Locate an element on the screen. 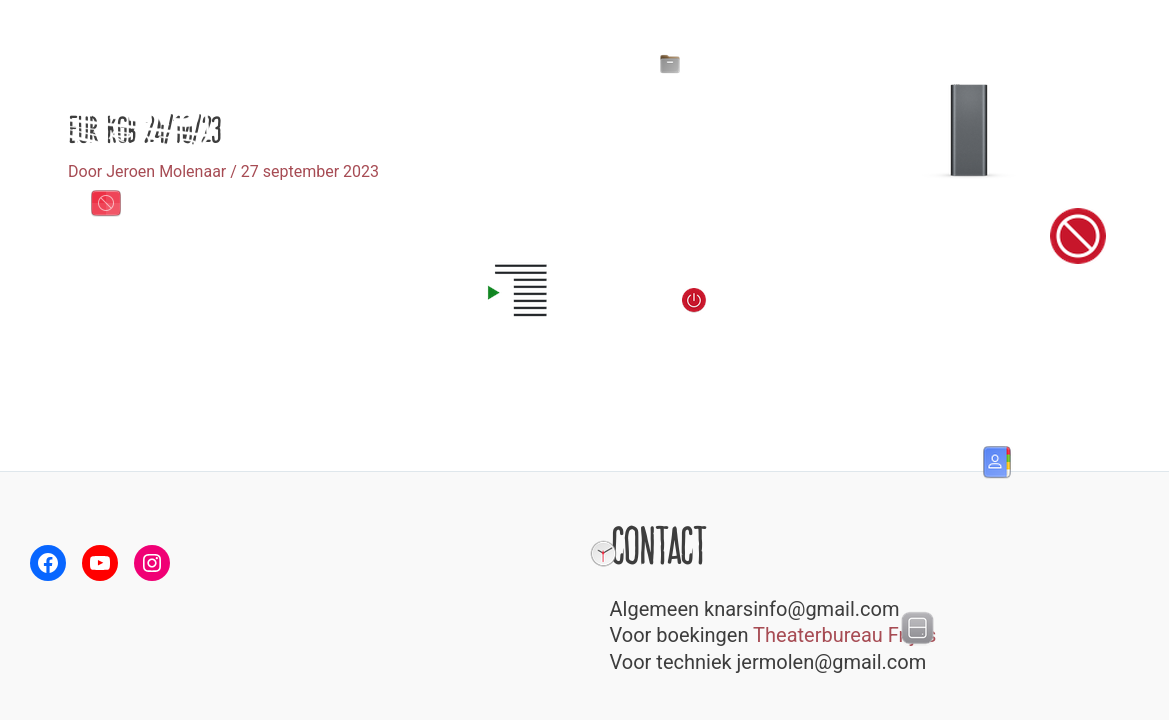  open the address book application is located at coordinates (997, 462).